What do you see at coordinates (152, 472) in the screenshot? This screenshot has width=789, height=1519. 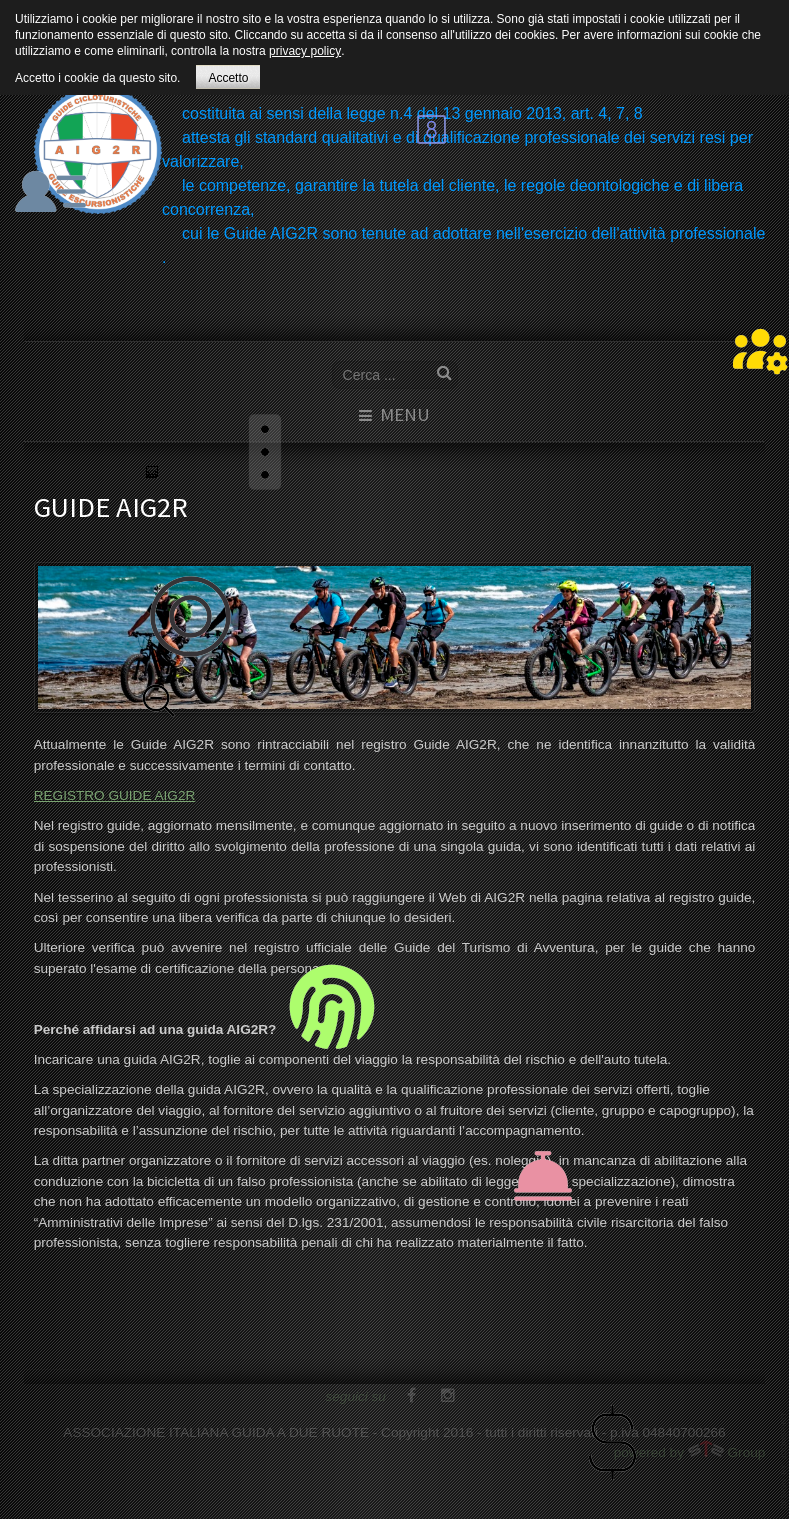 I see `apply a gradient effect to an image` at bounding box center [152, 472].